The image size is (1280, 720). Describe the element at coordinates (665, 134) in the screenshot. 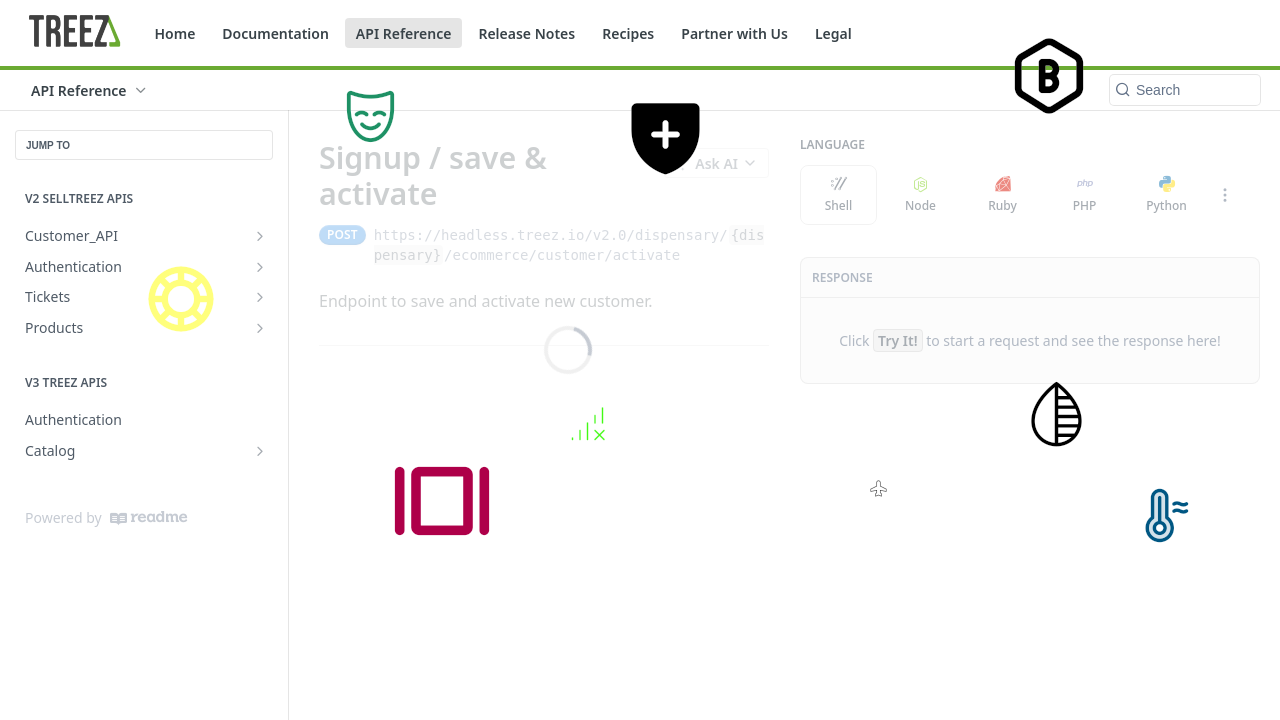

I see `add new security protection` at that location.